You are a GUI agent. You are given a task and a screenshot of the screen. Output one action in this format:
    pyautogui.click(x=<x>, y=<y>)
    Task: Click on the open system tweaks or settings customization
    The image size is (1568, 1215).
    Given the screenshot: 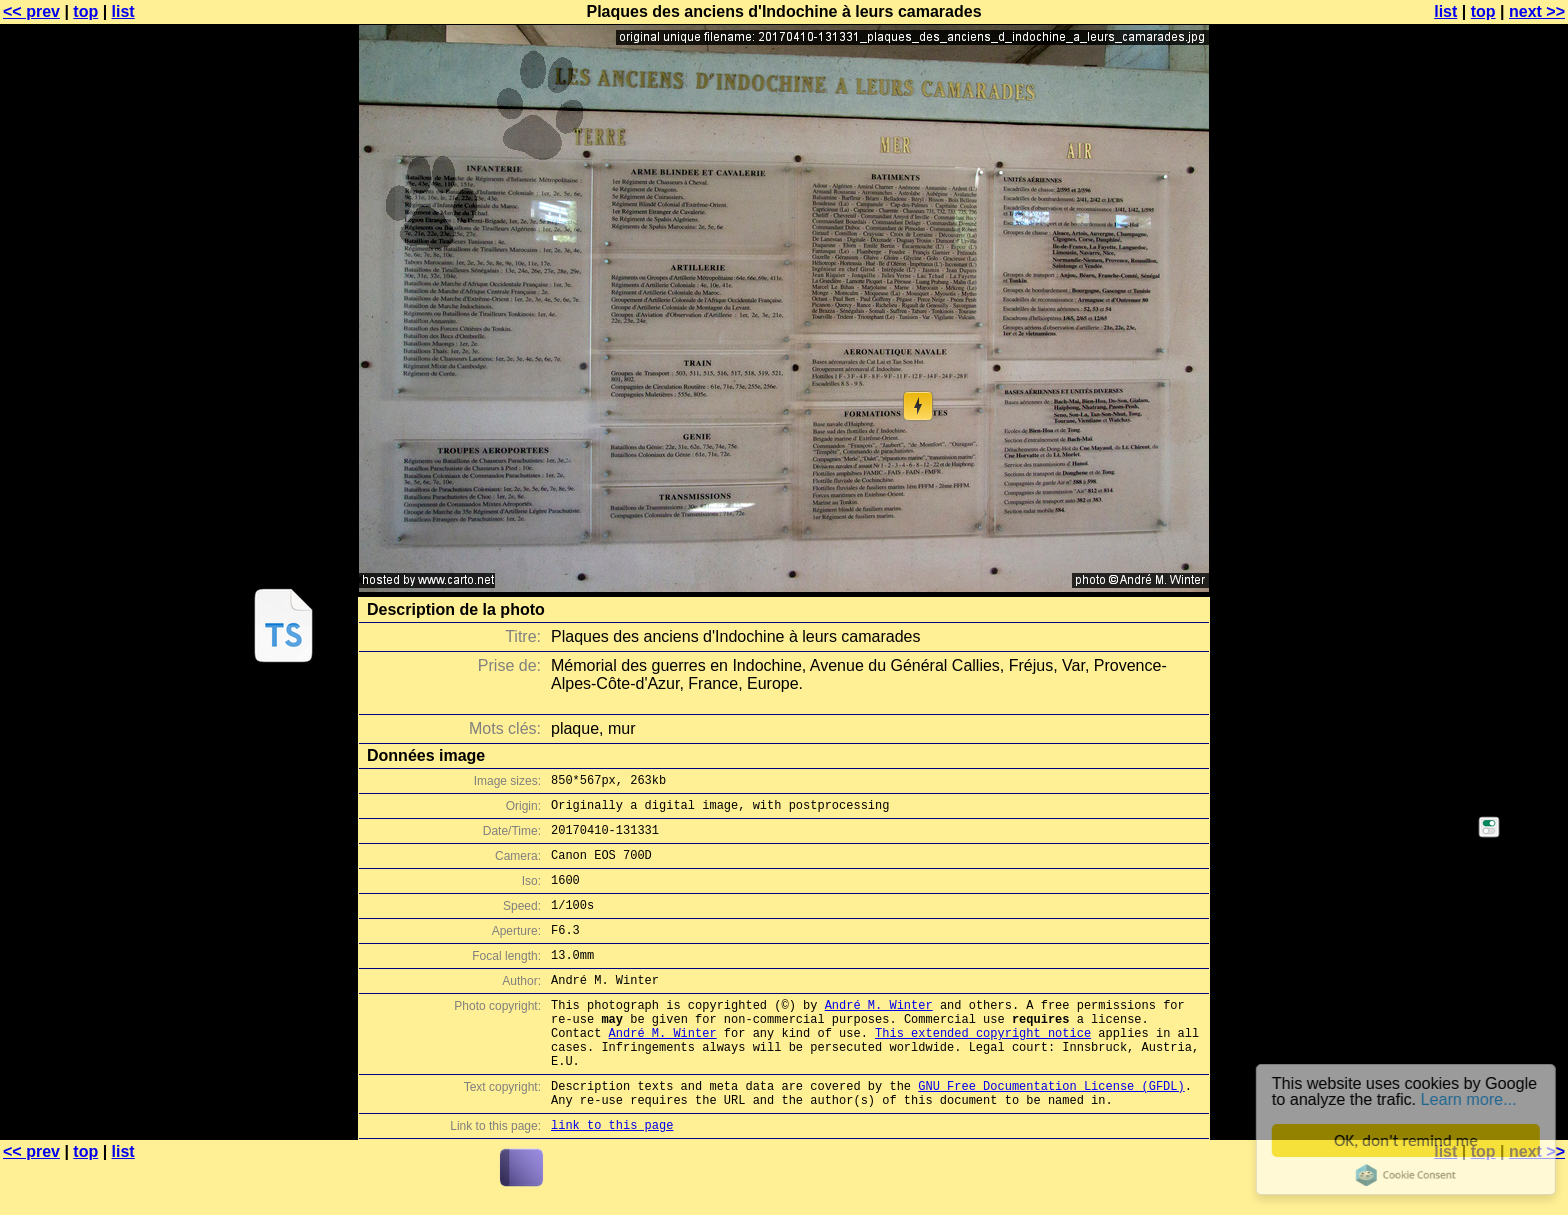 What is the action you would take?
    pyautogui.click(x=1489, y=827)
    